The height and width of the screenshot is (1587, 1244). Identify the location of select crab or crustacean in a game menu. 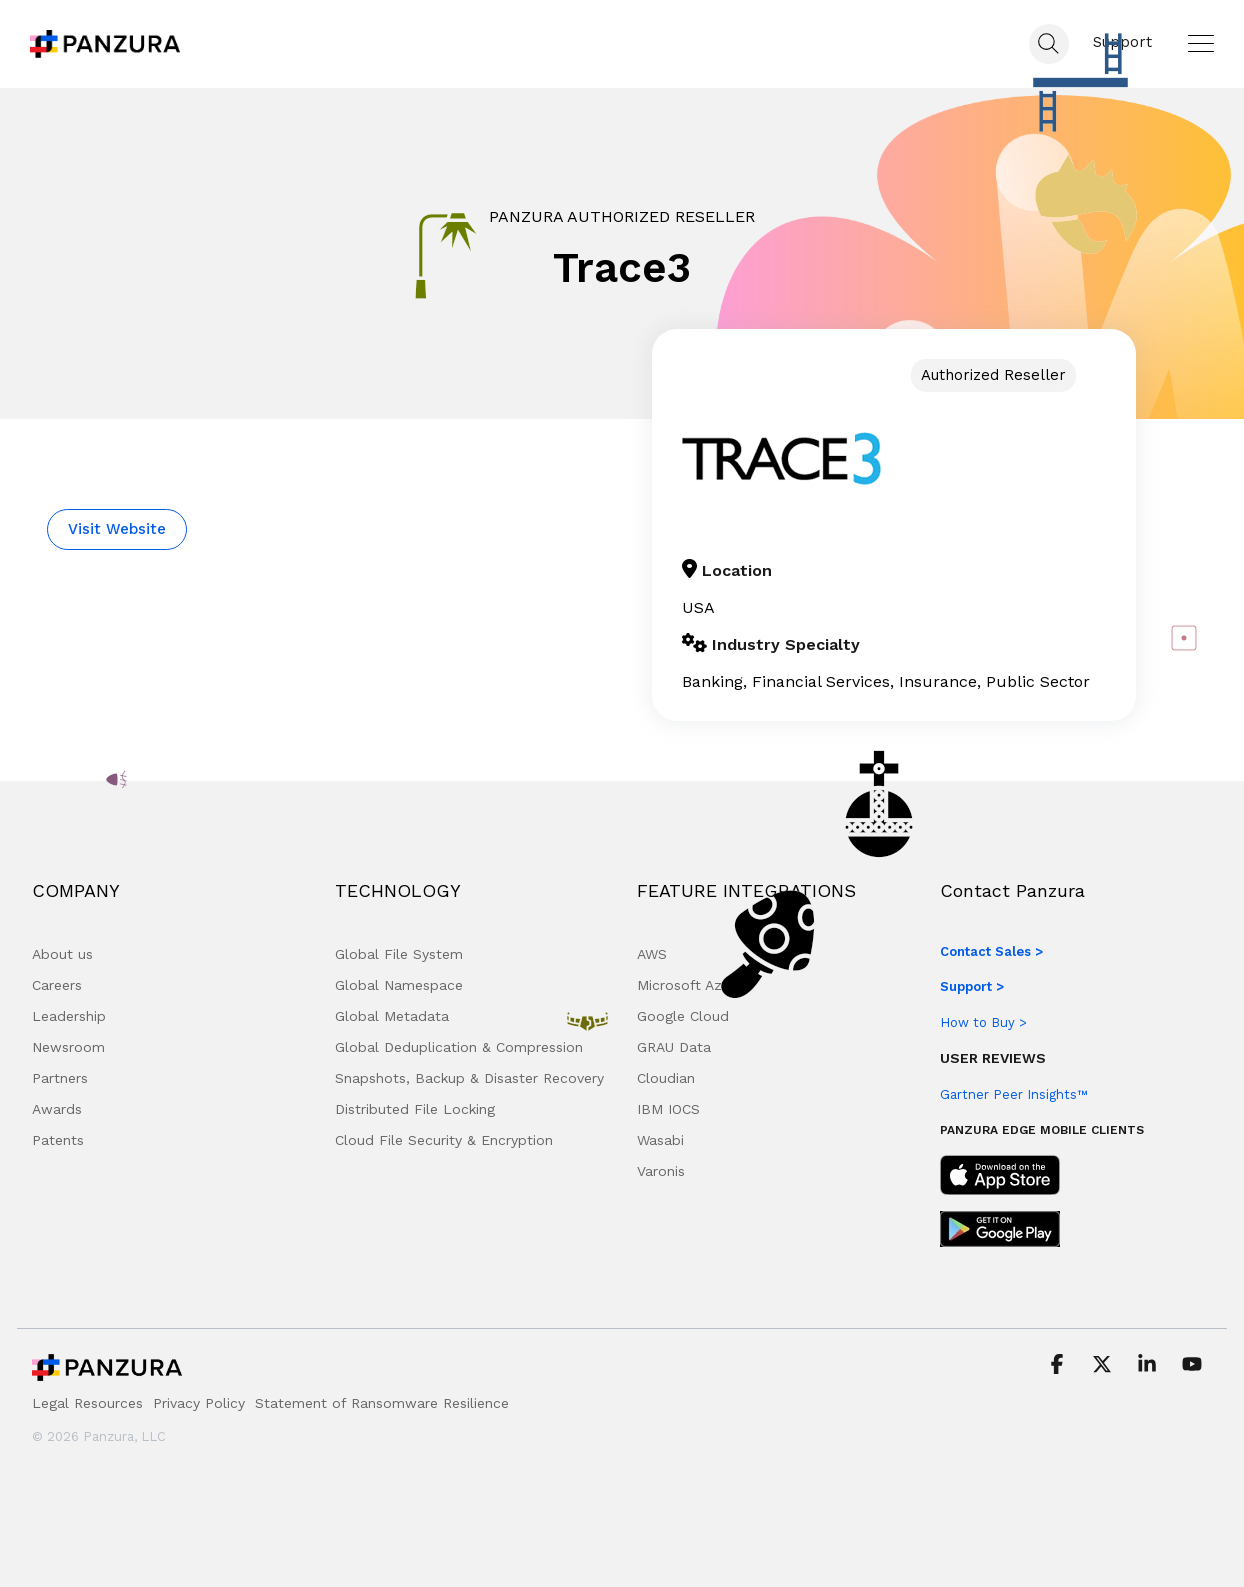
(1086, 204).